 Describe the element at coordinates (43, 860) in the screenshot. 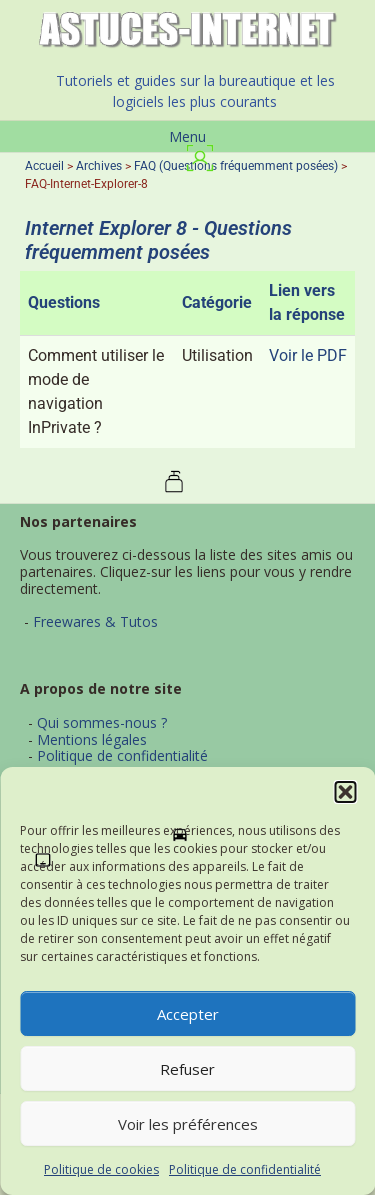

I see `switch to landscape mode` at that location.